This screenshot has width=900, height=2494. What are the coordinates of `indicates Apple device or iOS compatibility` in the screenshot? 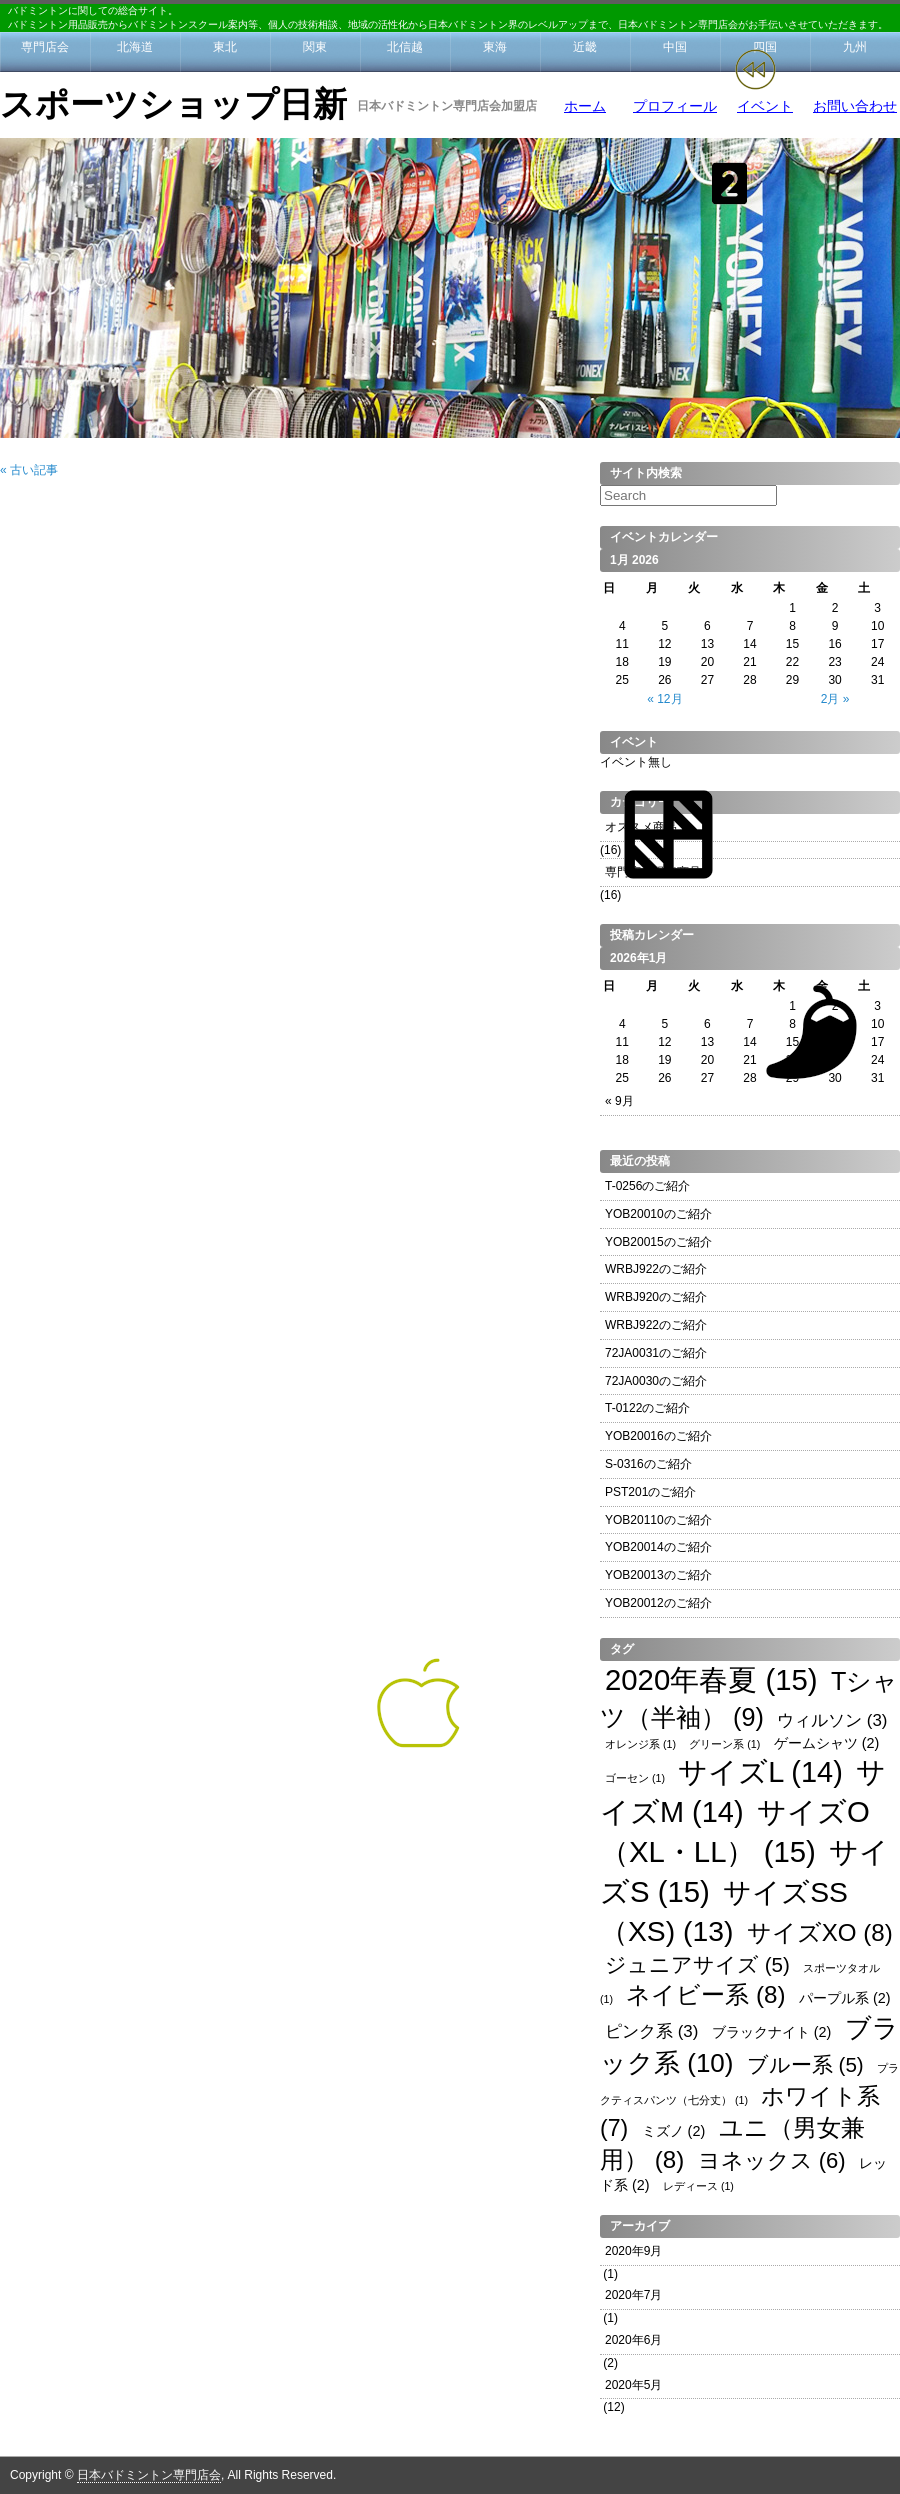 It's located at (421, 1709).